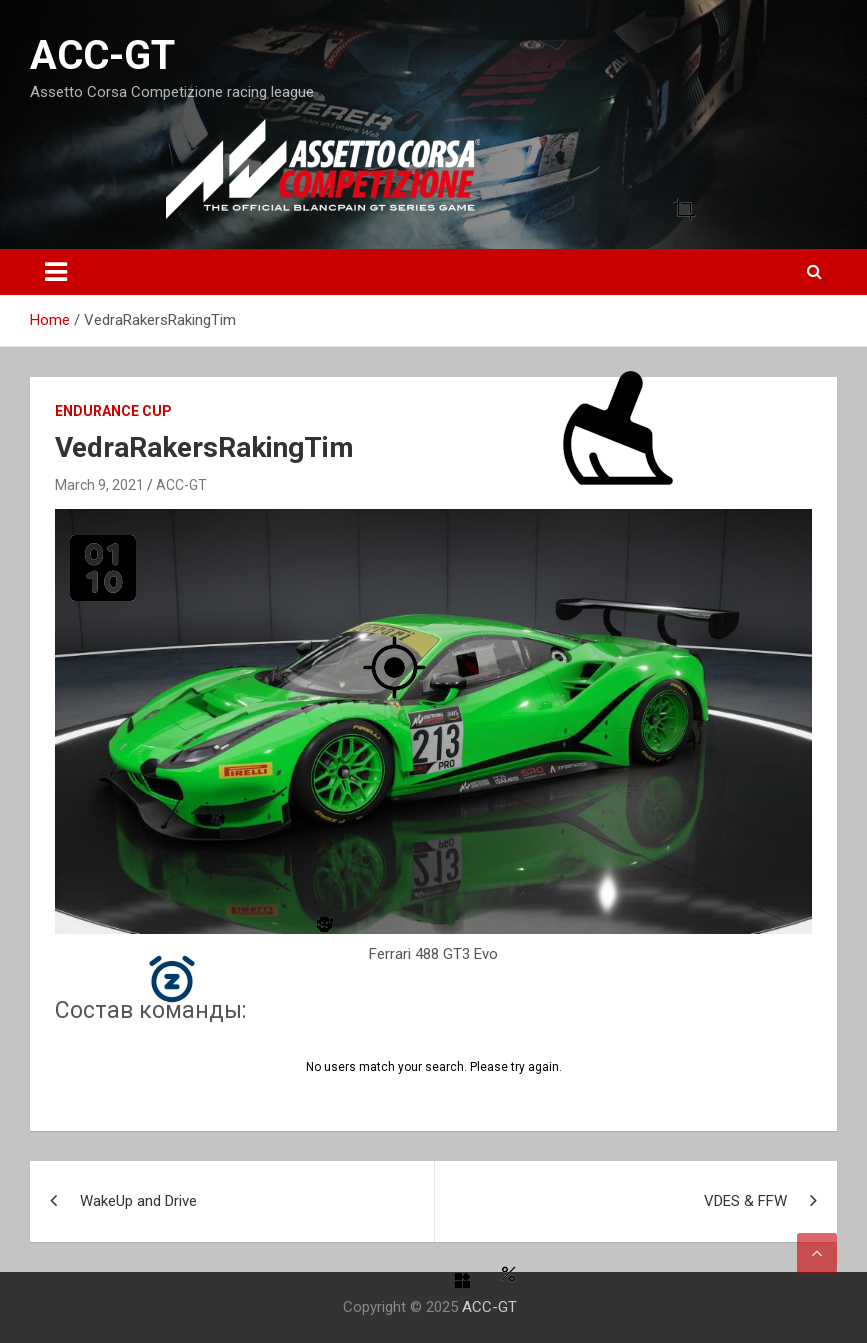 Image resolution: width=867 pixels, height=1343 pixels. What do you see at coordinates (684, 209) in the screenshot?
I see `crop or resize an image` at bounding box center [684, 209].